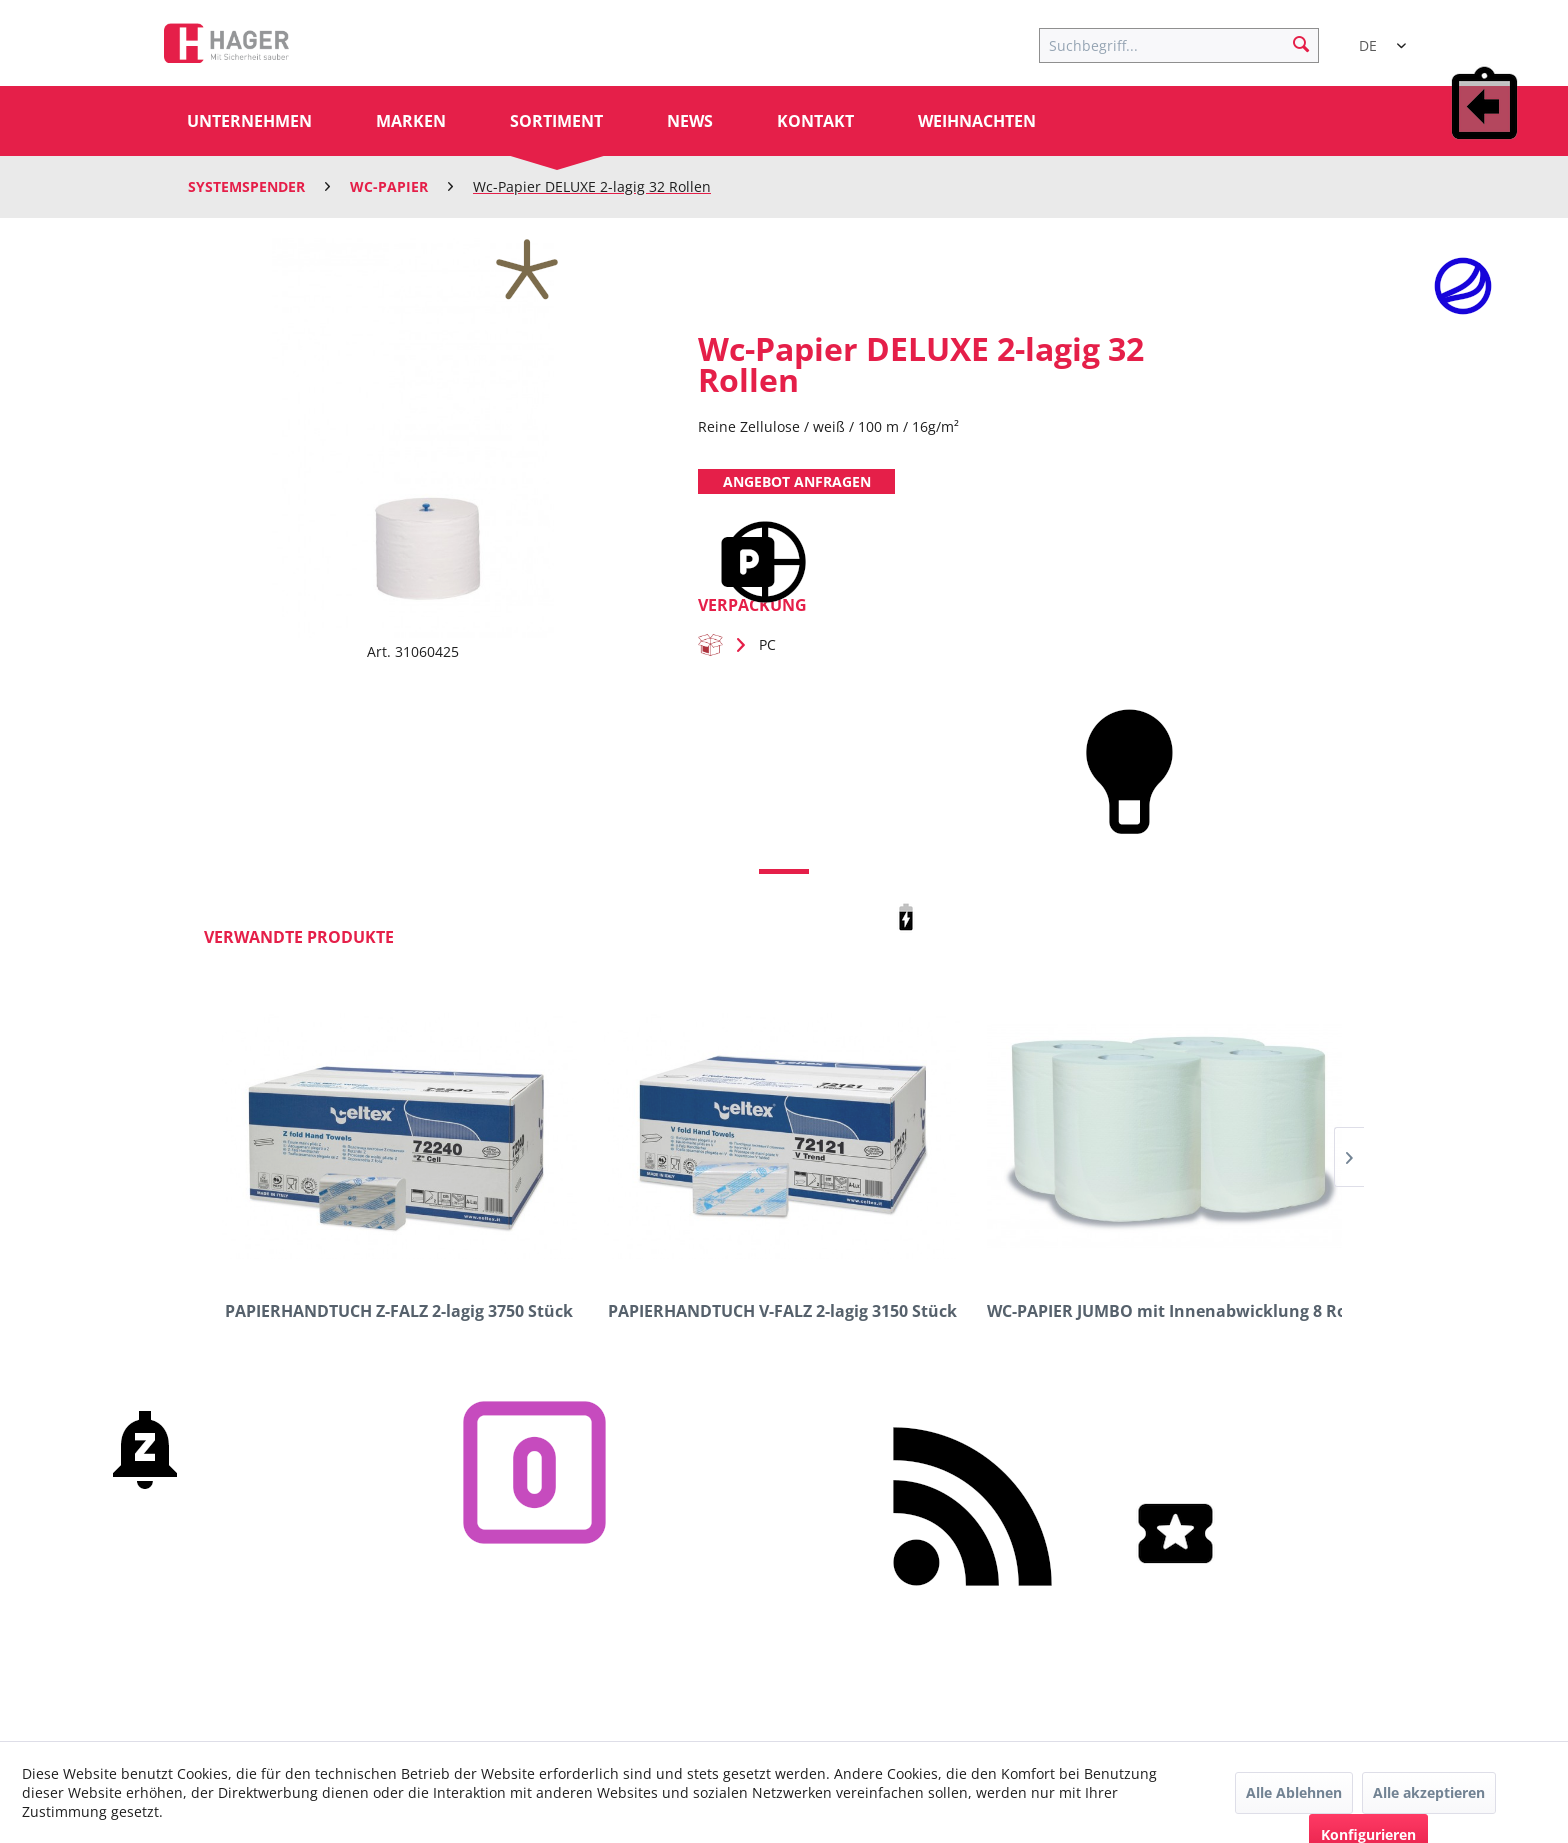 The image size is (1568, 1843). I want to click on return or send back an assignment, so click(1484, 106).